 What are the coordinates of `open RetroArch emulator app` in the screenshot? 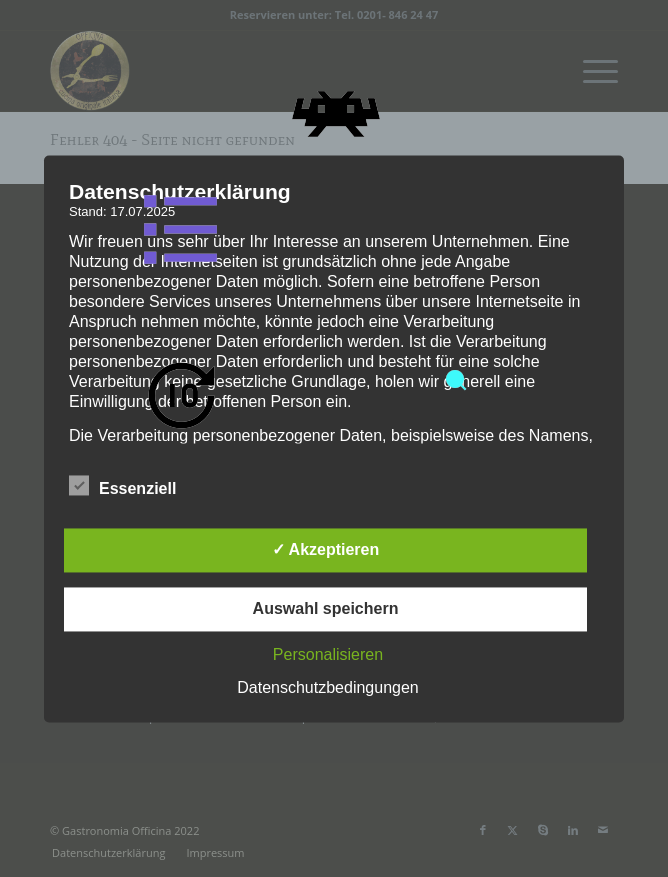 It's located at (336, 114).